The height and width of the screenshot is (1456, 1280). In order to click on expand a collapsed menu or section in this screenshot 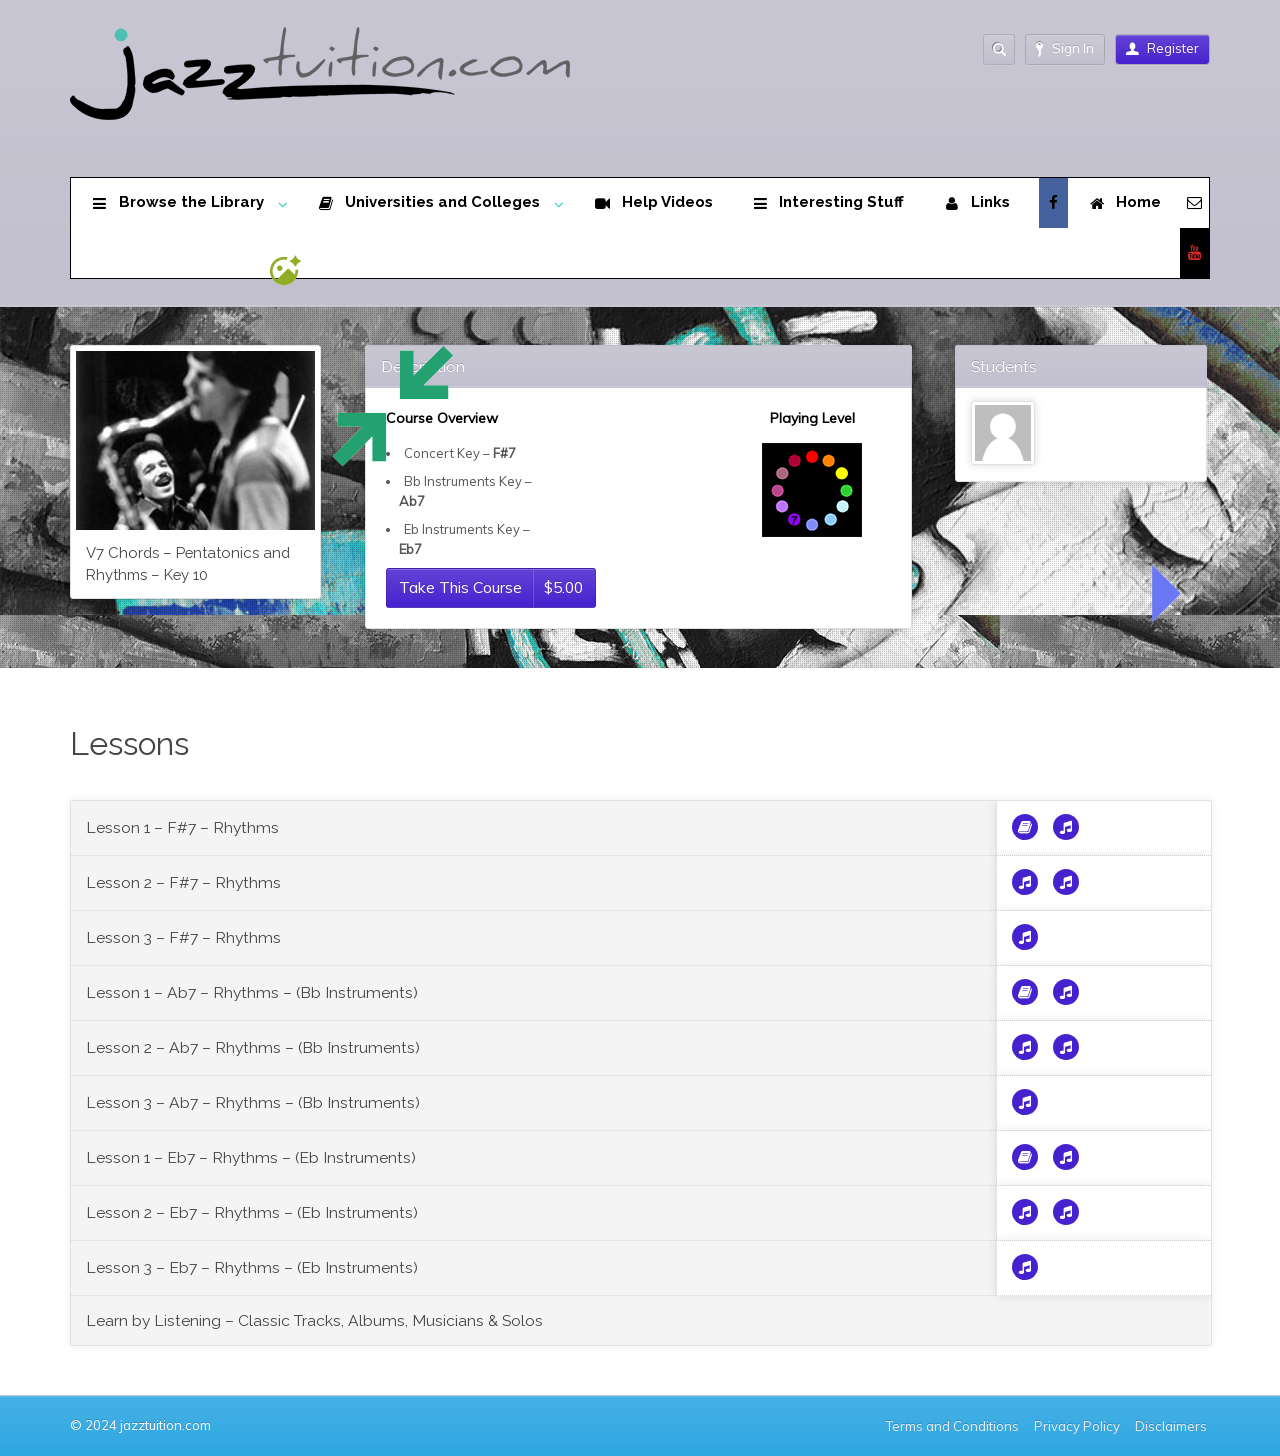, I will do `click(1166, 593)`.